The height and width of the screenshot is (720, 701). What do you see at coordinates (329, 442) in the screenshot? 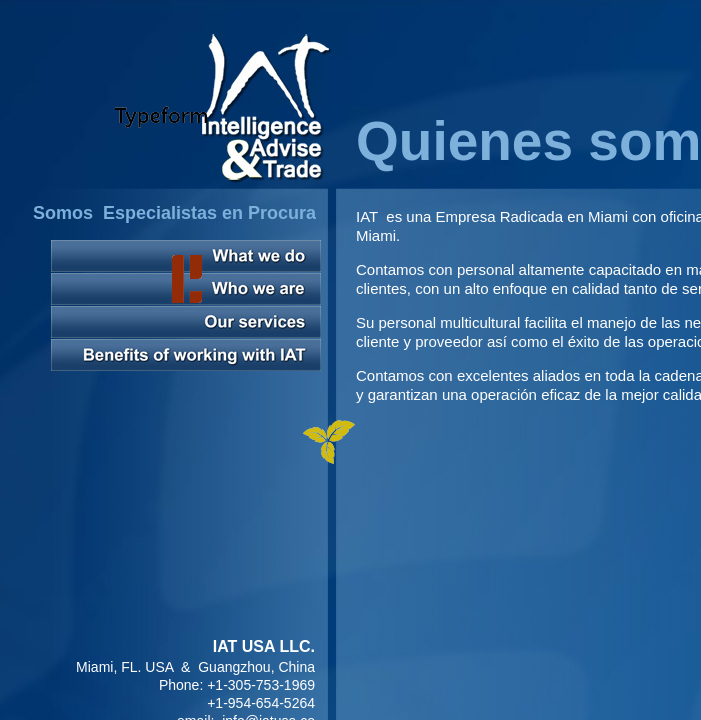
I see `open trilium notes application` at bounding box center [329, 442].